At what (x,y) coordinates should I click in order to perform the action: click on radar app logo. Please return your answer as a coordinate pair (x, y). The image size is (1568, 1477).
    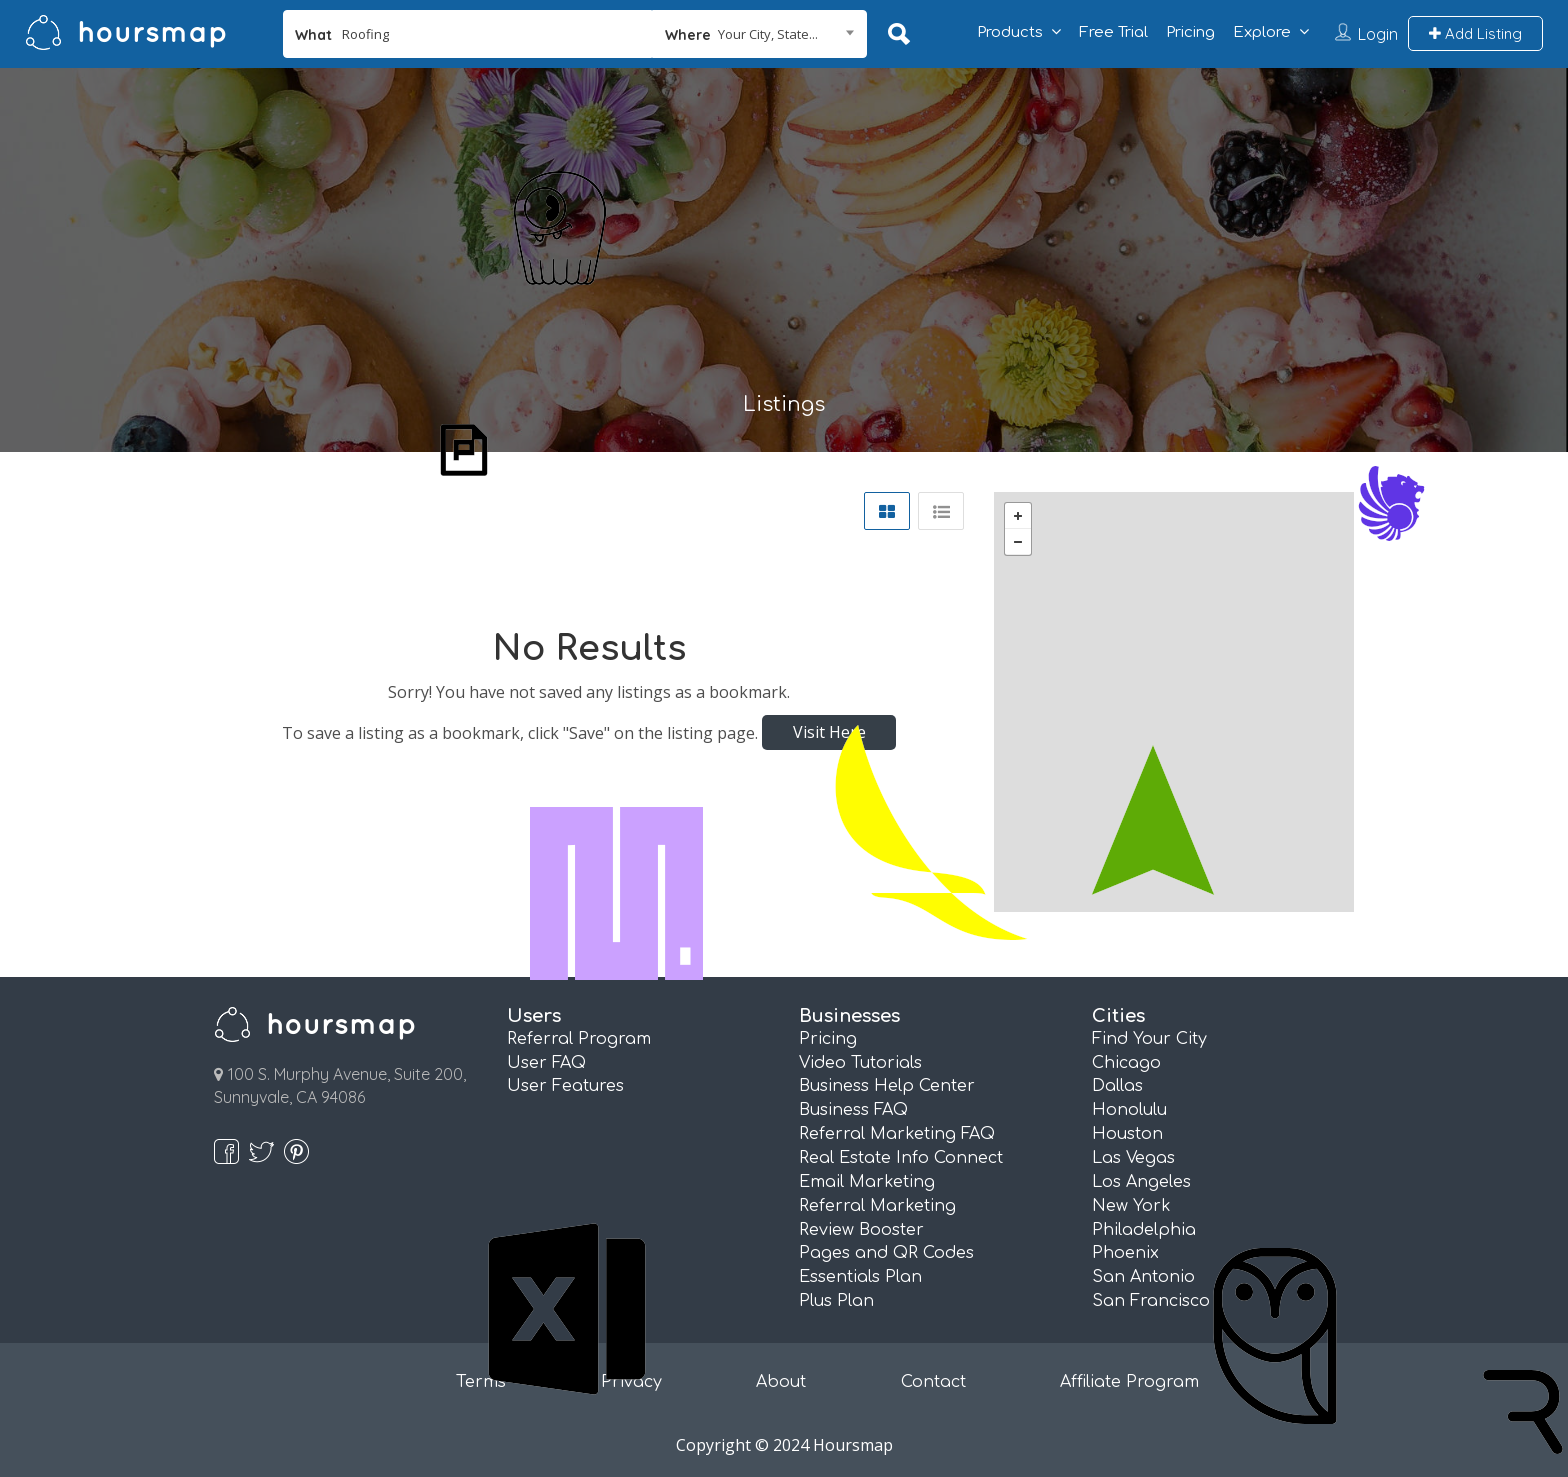
    Looking at the image, I should click on (1153, 820).